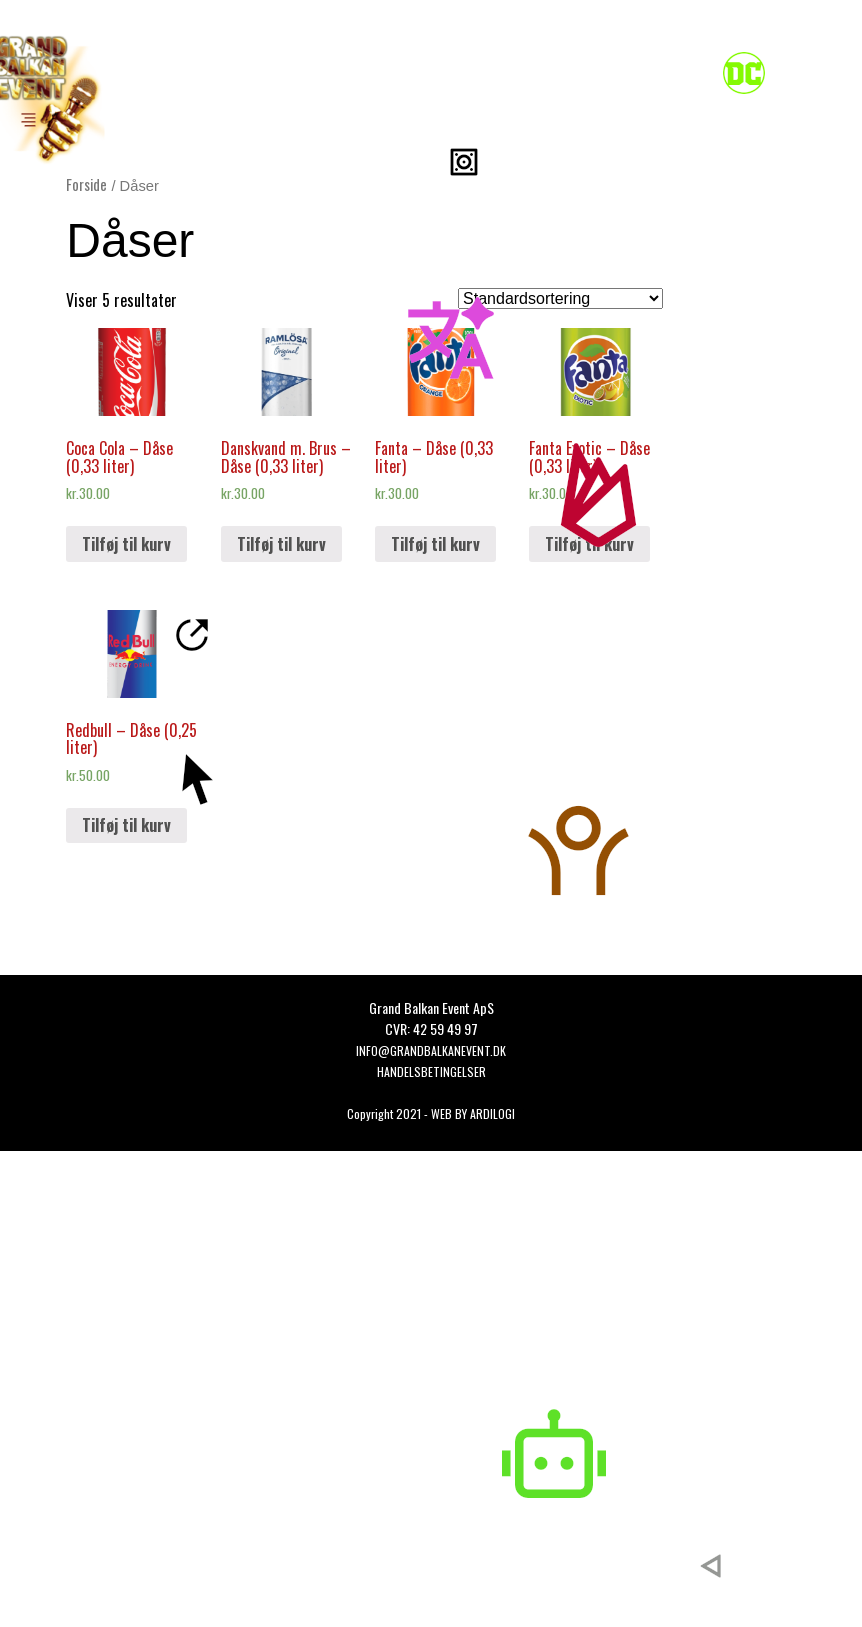 This screenshot has height=1627, width=862. Describe the element at coordinates (712, 1566) in the screenshot. I see `play media in reverse` at that location.